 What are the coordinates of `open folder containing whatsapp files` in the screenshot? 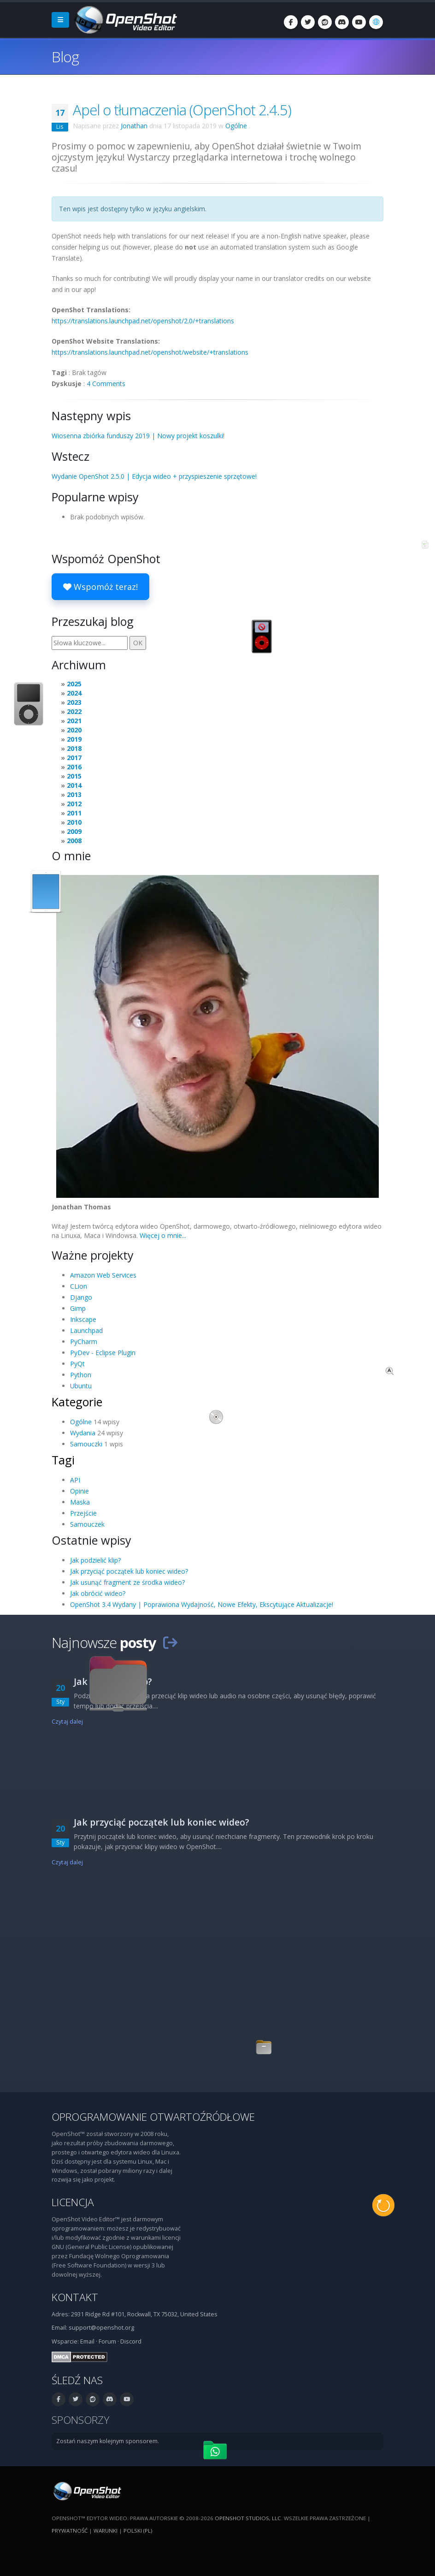 It's located at (215, 2451).